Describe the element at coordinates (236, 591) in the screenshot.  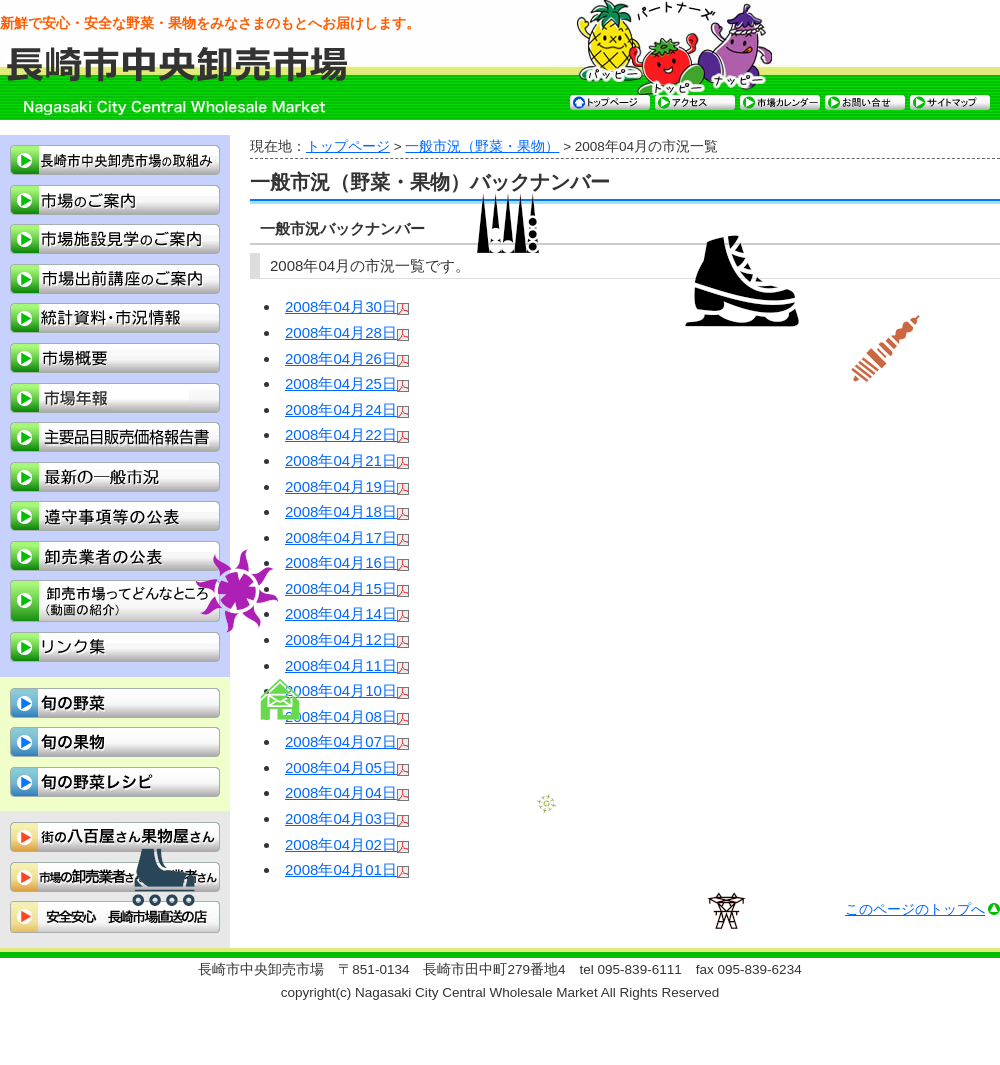
I see `toggle light mode or daytime theme` at that location.